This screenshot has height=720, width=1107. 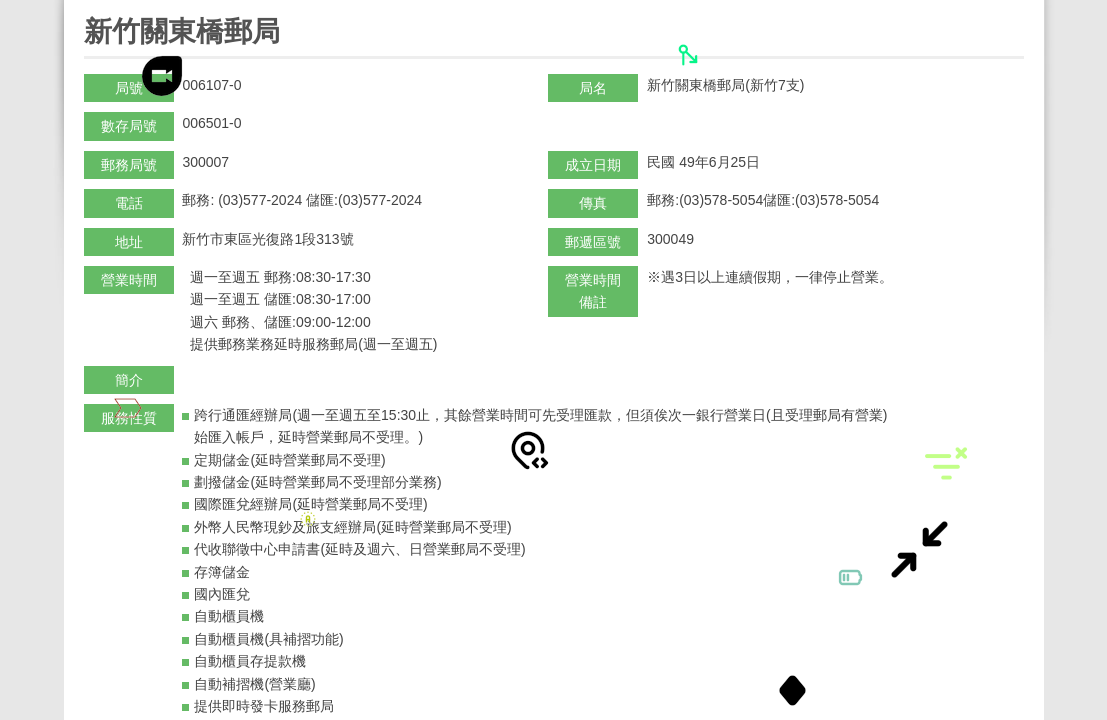 What do you see at coordinates (792, 690) in the screenshot?
I see `add or select a keyframe in animation timeline` at bounding box center [792, 690].